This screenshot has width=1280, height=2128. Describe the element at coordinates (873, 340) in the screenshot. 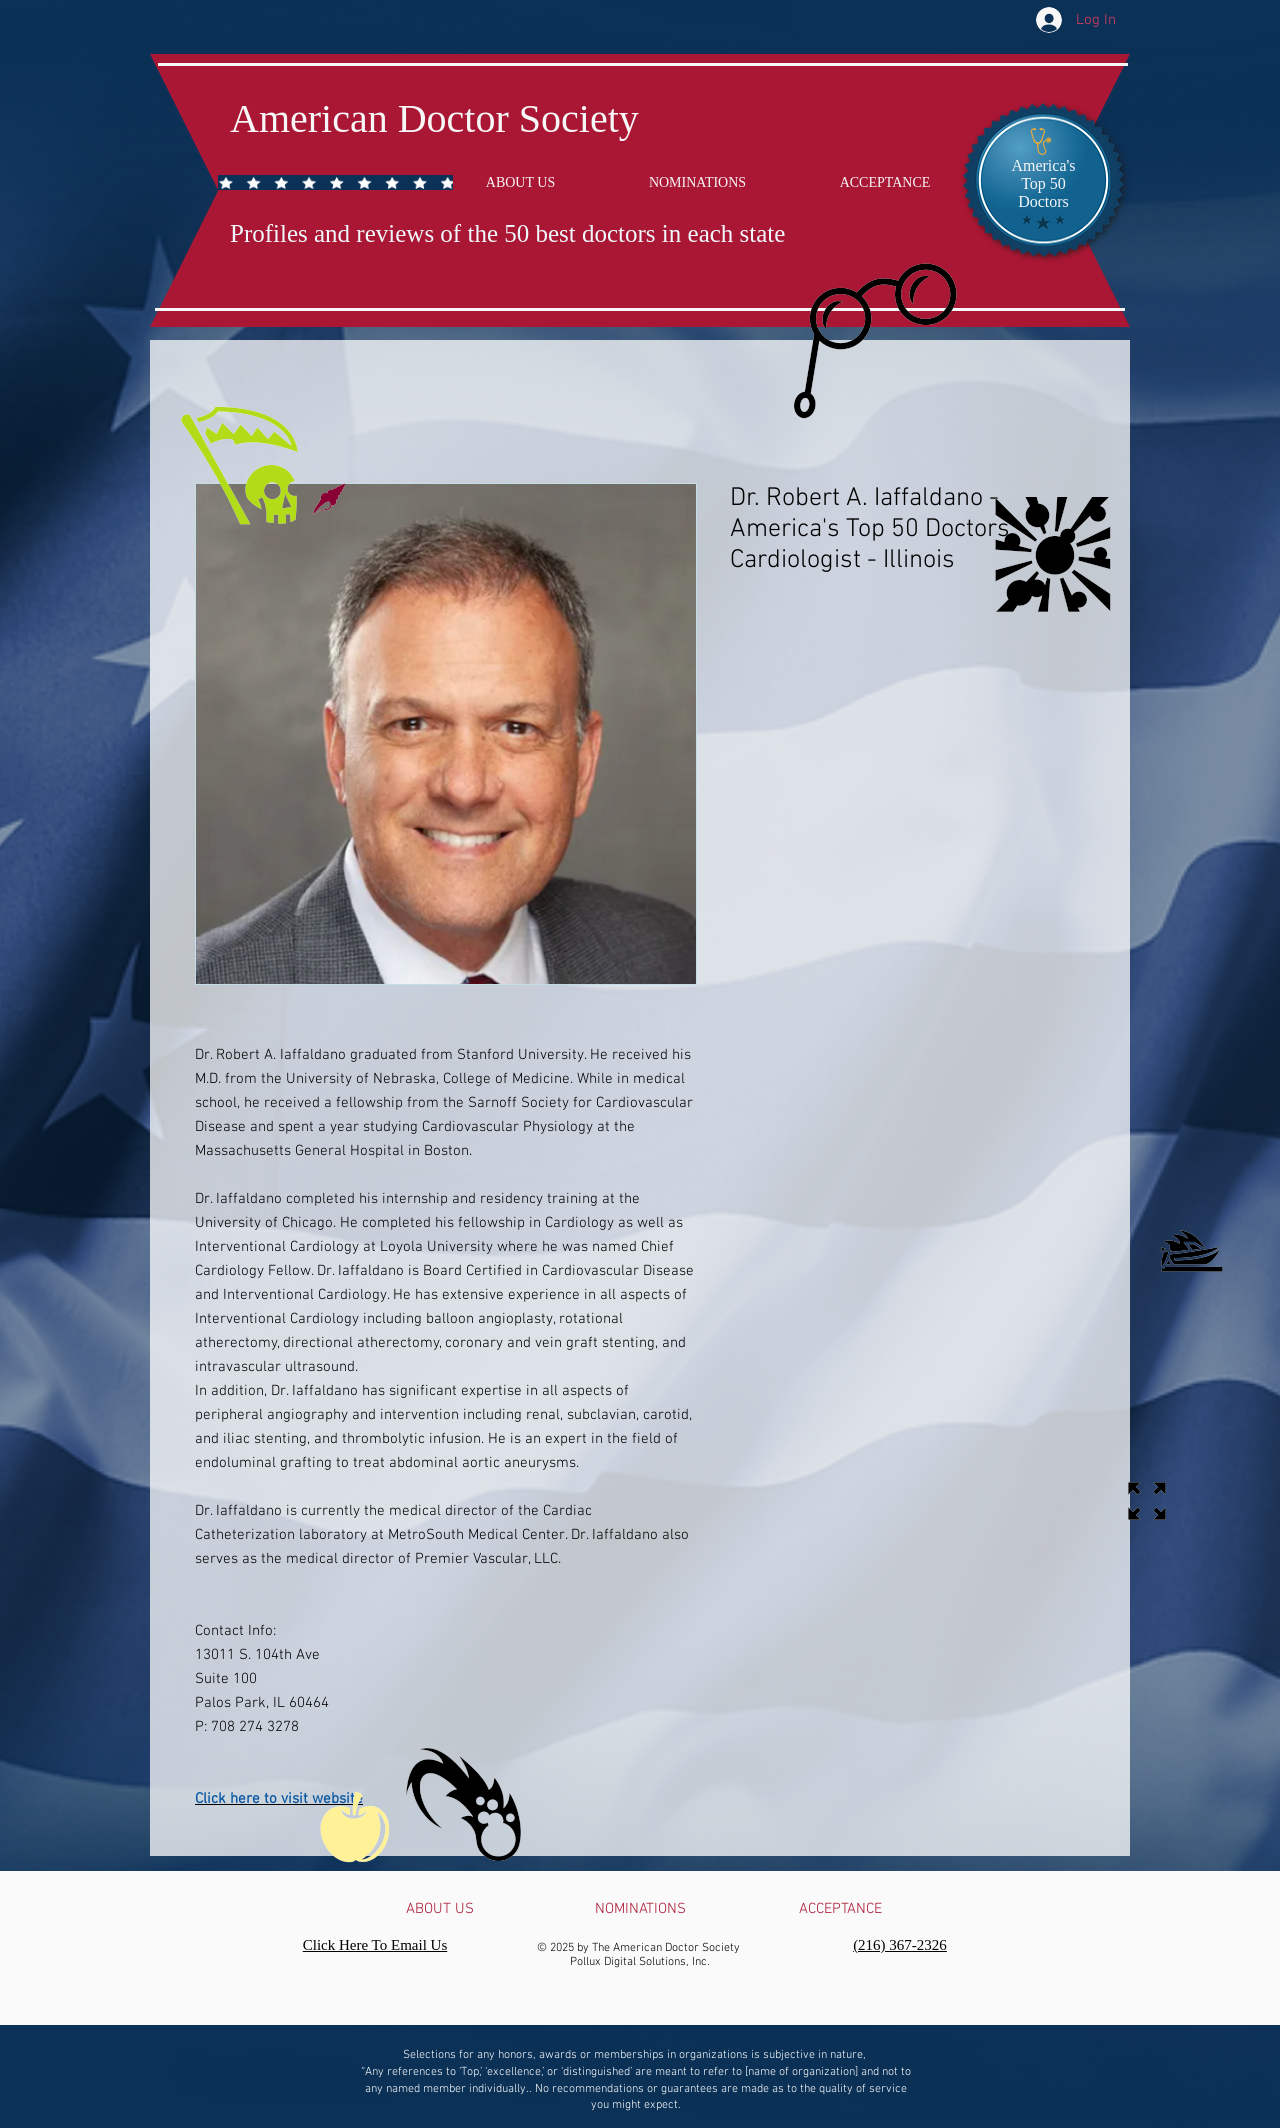

I see `view detailed information or inspect an item` at that location.